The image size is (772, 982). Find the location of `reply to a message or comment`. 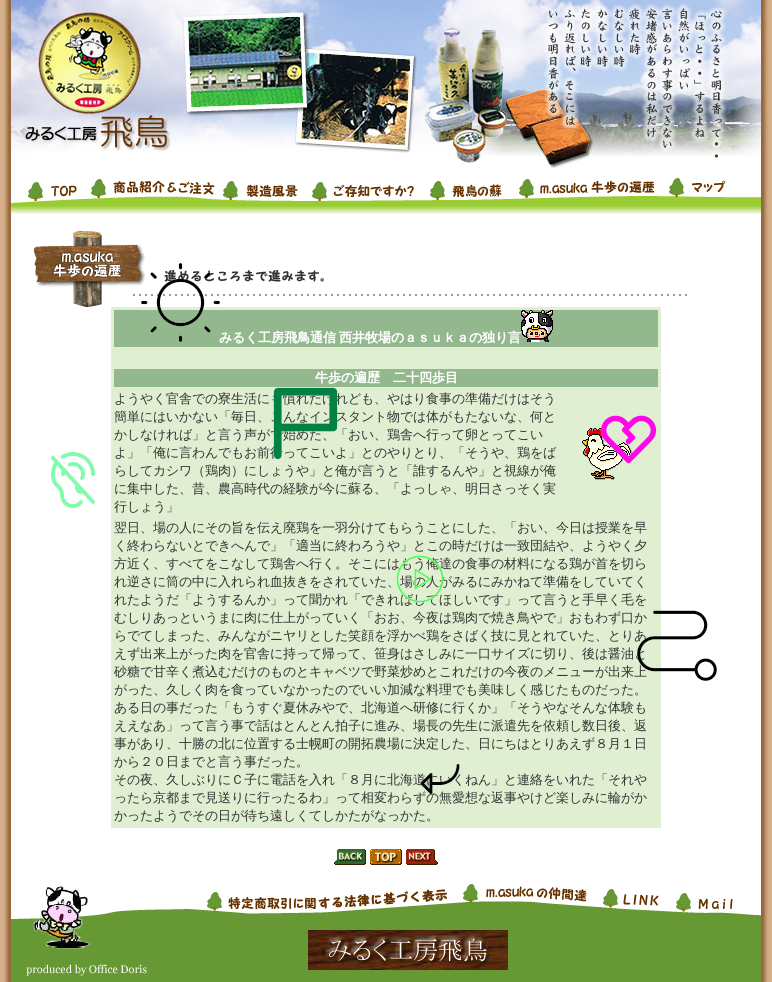

reply to a message or comment is located at coordinates (440, 779).